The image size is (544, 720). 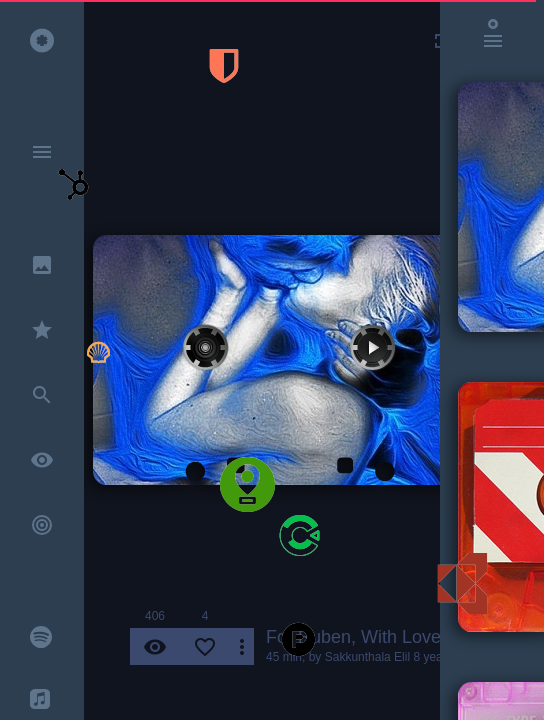 I want to click on visit product hunt website or app, so click(x=298, y=639).